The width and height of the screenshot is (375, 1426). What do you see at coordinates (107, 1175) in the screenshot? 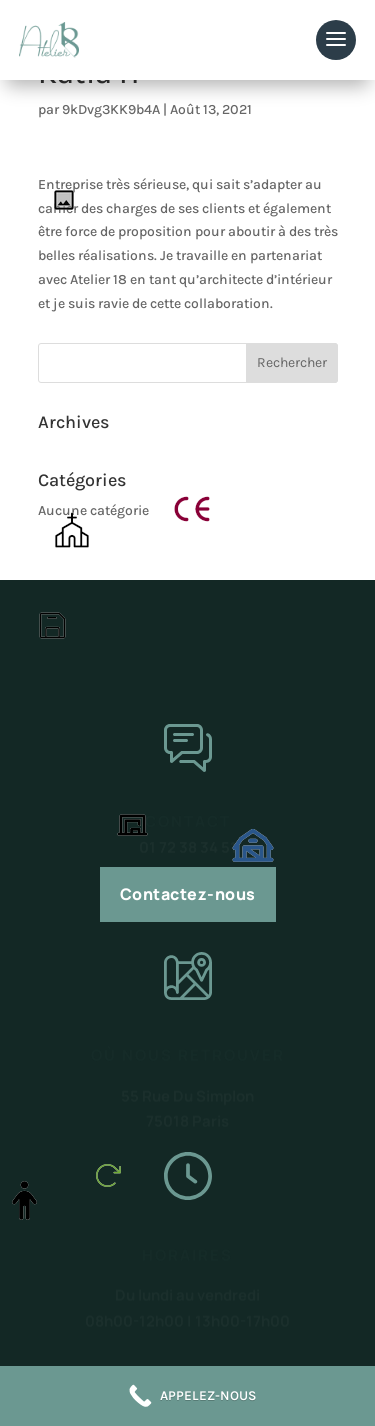
I see `refresh or reload content` at bounding box center [107, 1175].